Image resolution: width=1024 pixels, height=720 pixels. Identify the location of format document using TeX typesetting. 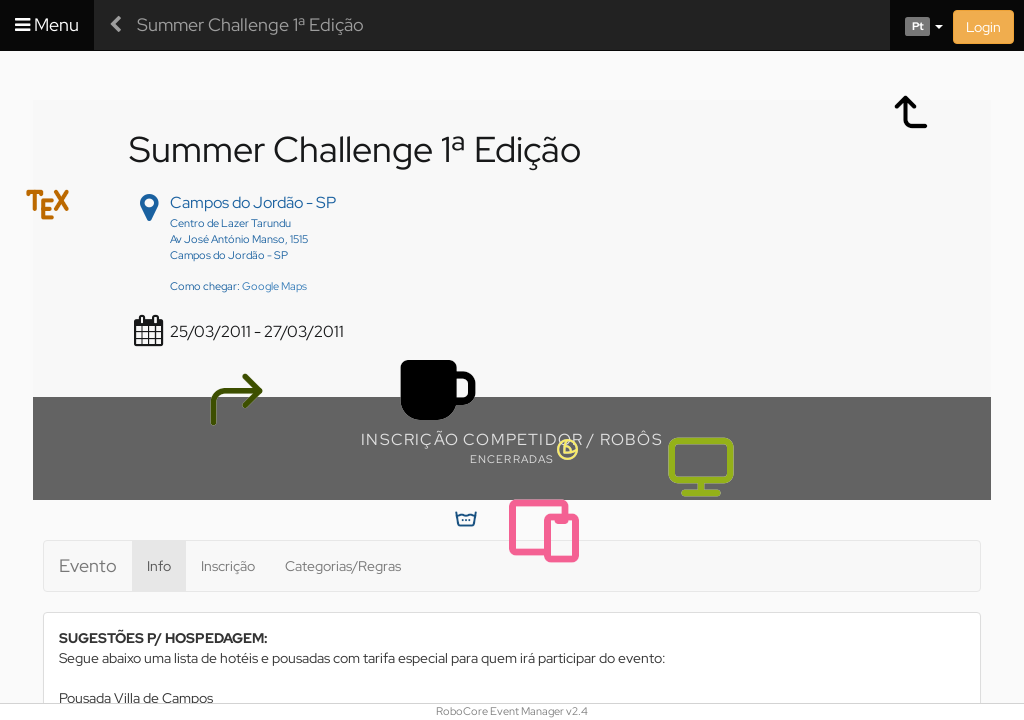
(47, 202).